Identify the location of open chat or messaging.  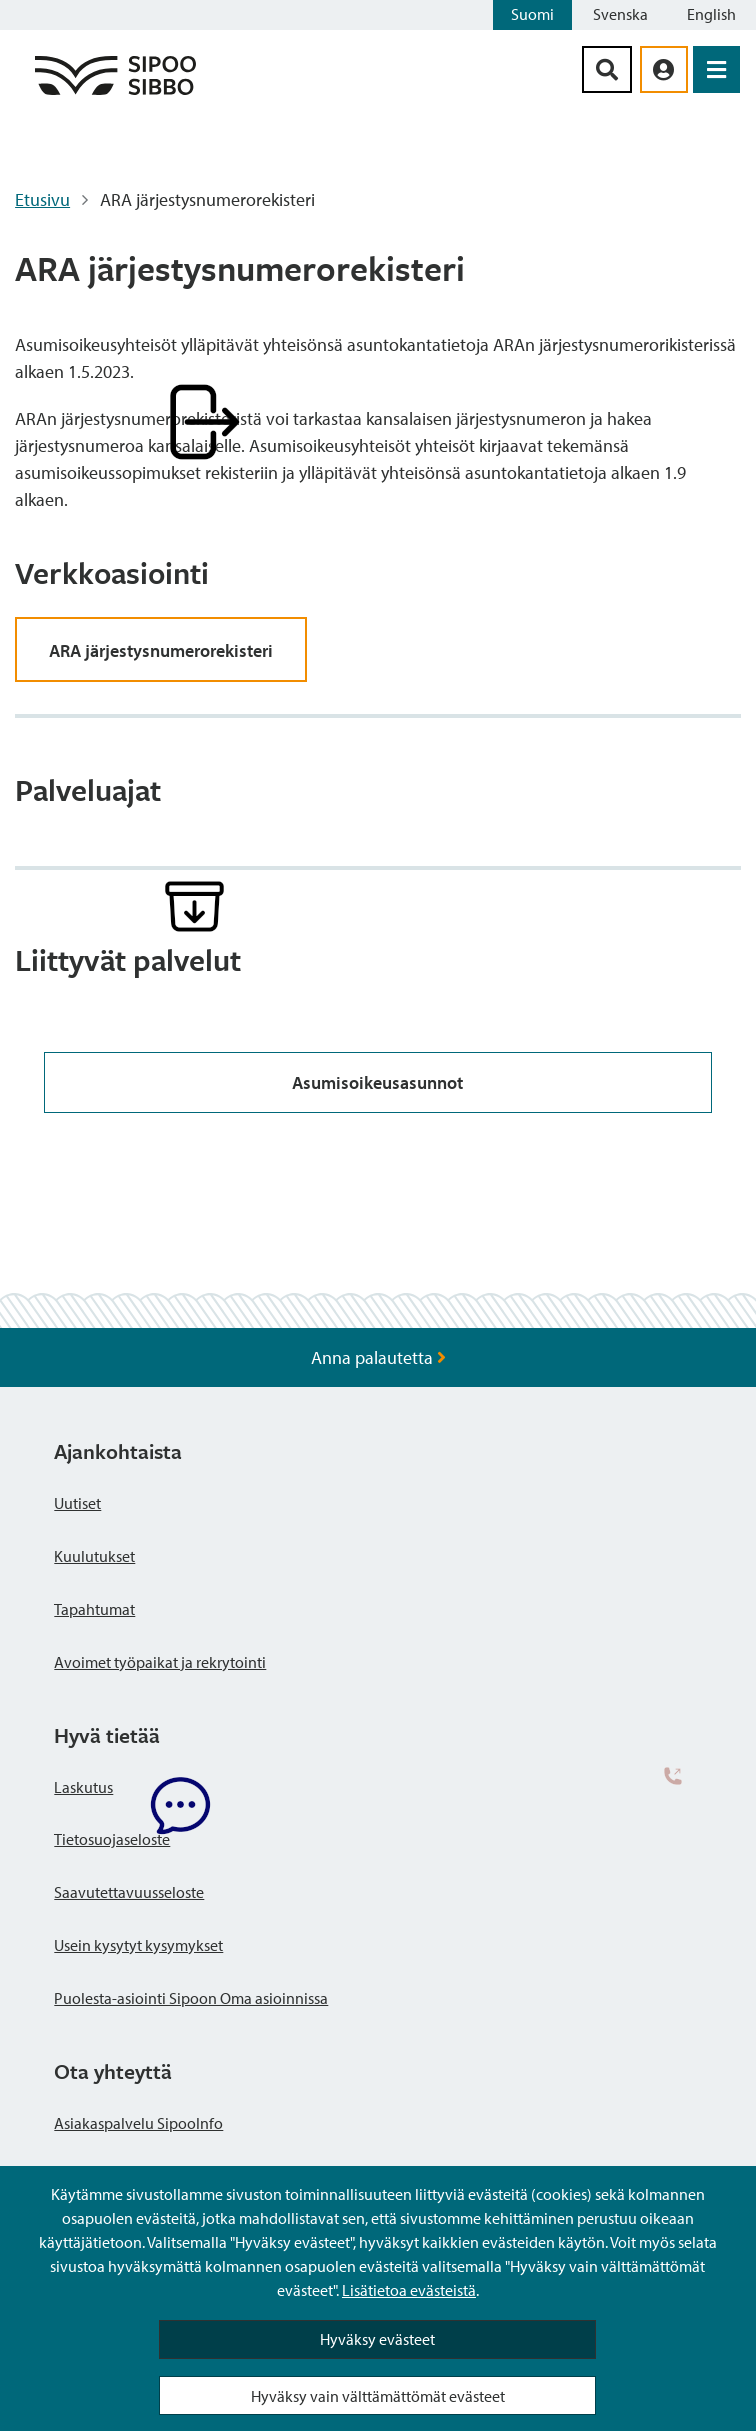
(180, 1804).